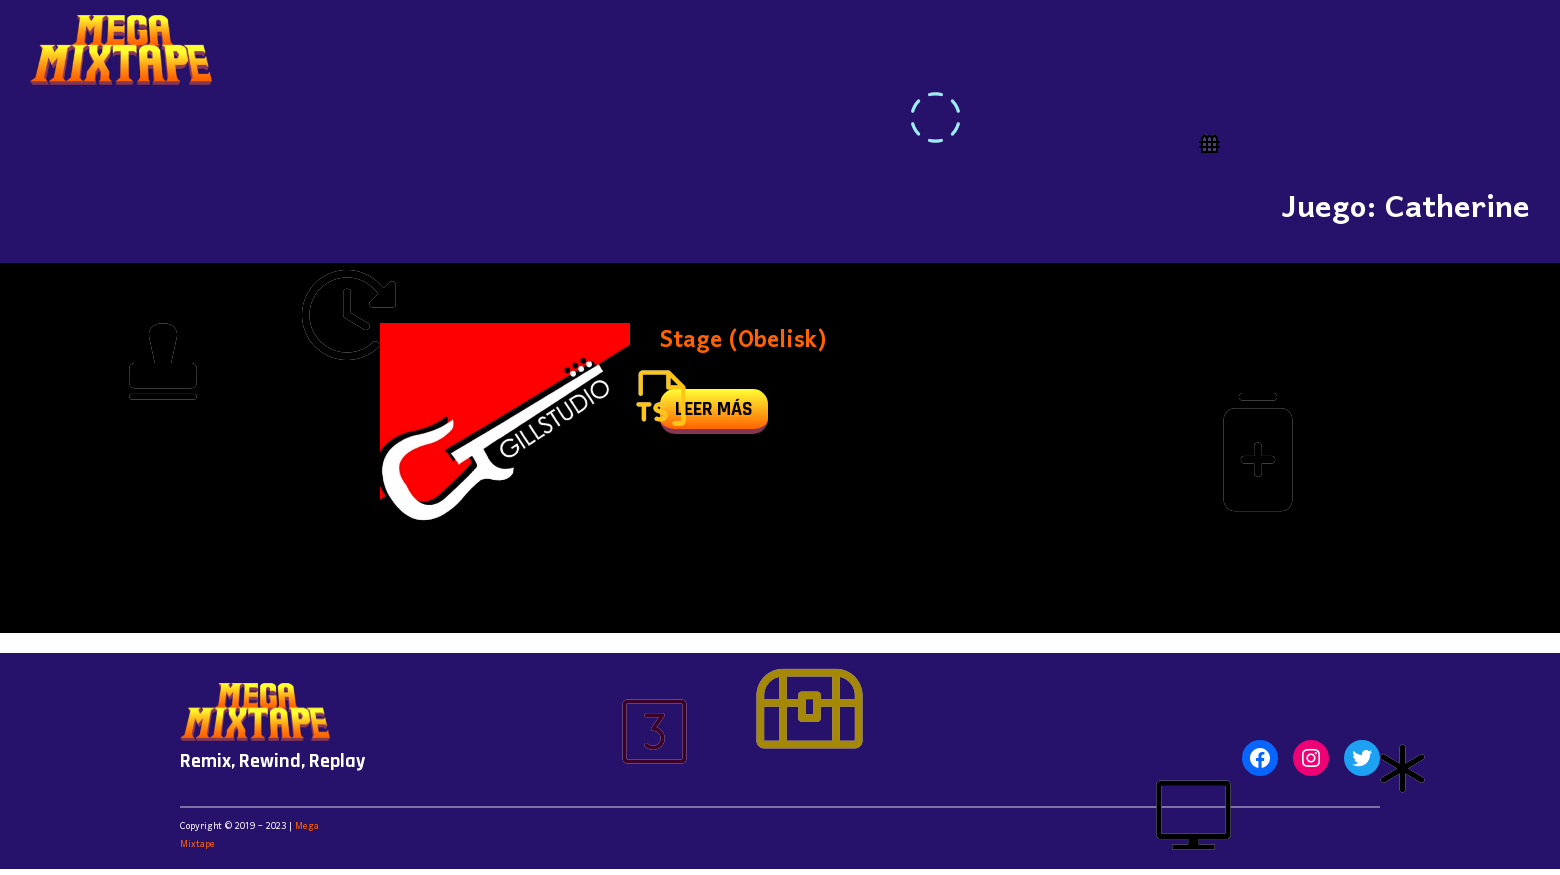 The width and height of the screenshot is (1560, 875). I want to click on apply a stamp or seal to a document, so click(163, 363).